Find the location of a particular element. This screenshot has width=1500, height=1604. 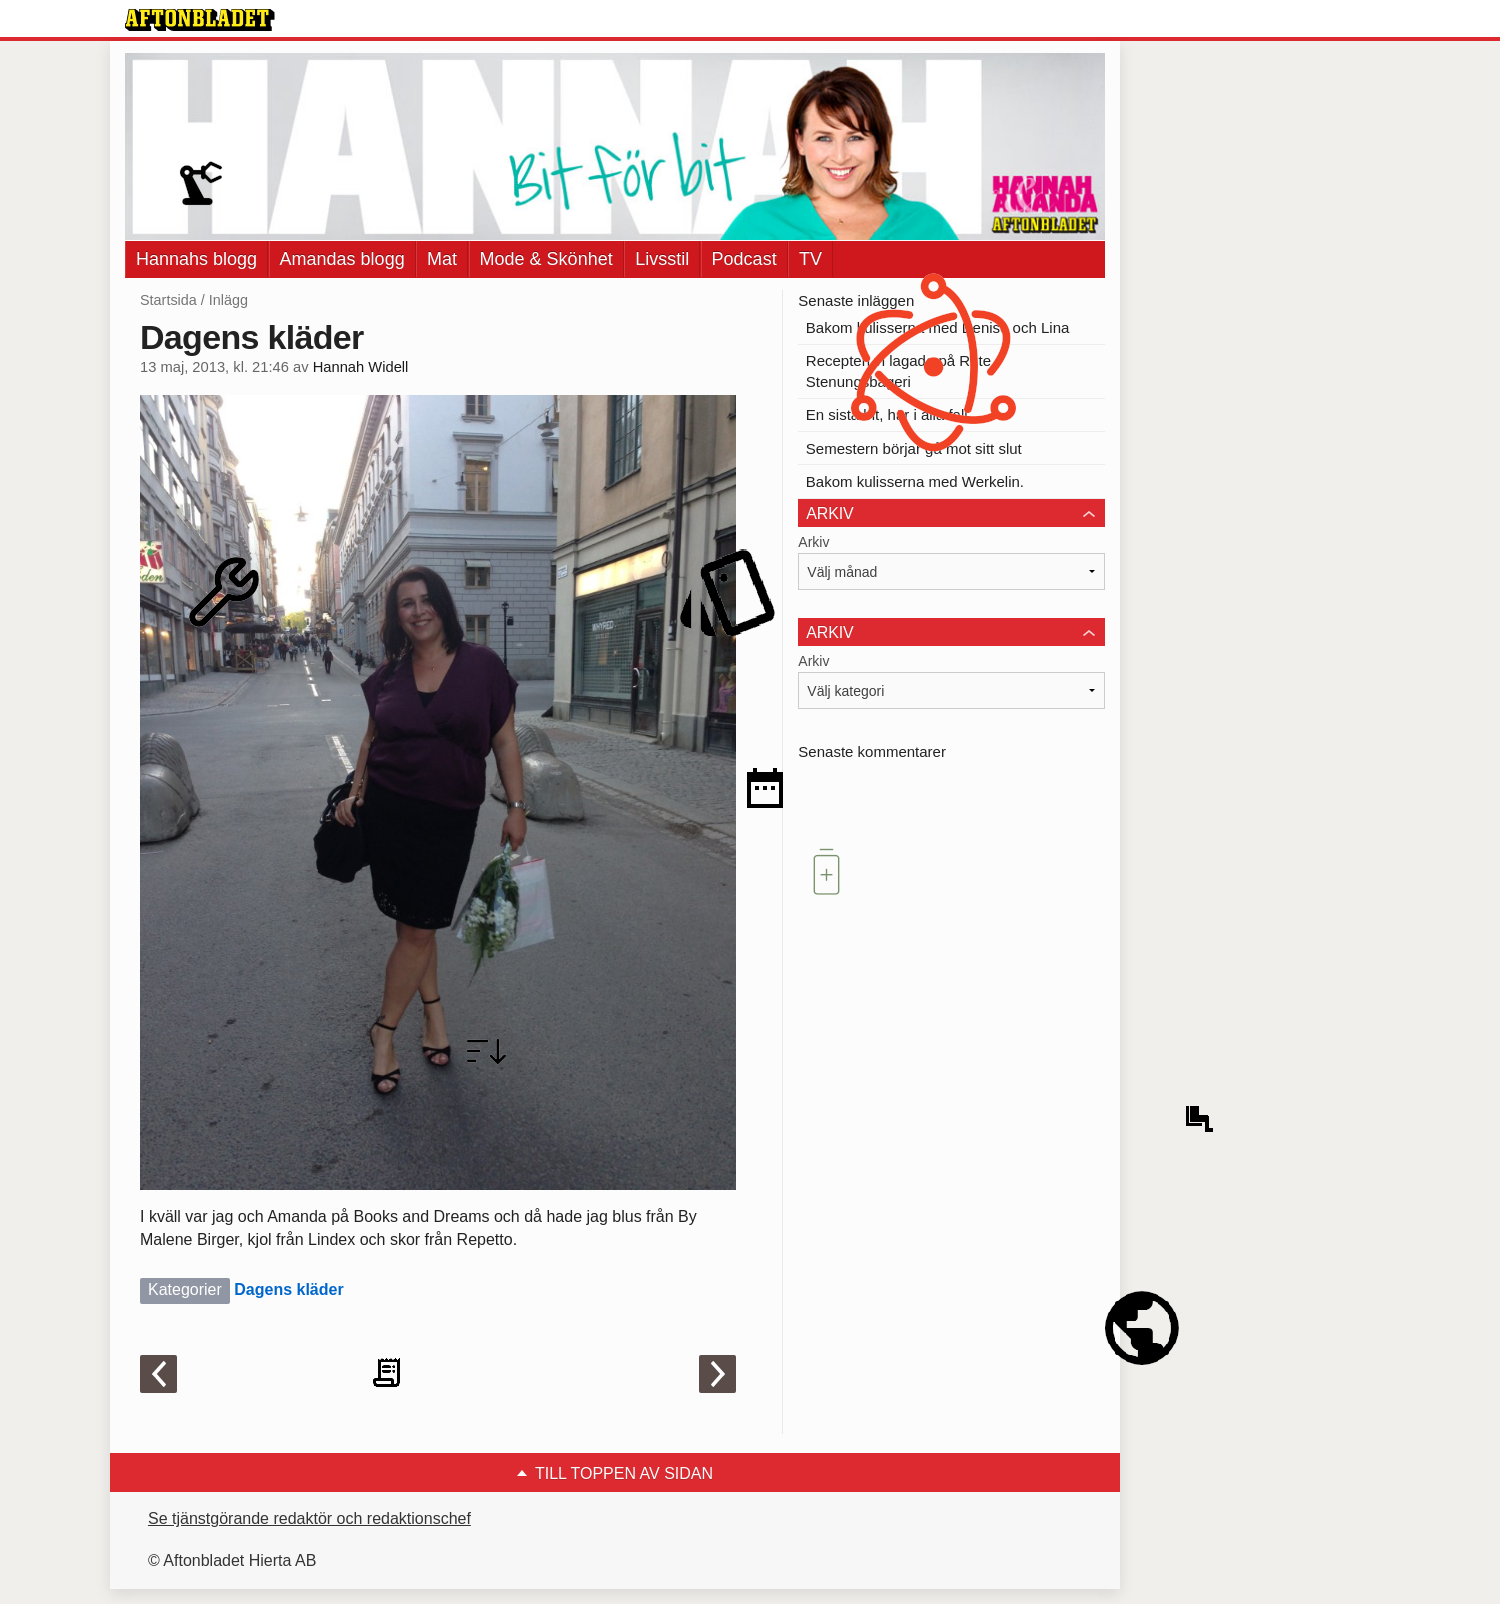

access settings or configuration options is located at coordinates (224, 592).